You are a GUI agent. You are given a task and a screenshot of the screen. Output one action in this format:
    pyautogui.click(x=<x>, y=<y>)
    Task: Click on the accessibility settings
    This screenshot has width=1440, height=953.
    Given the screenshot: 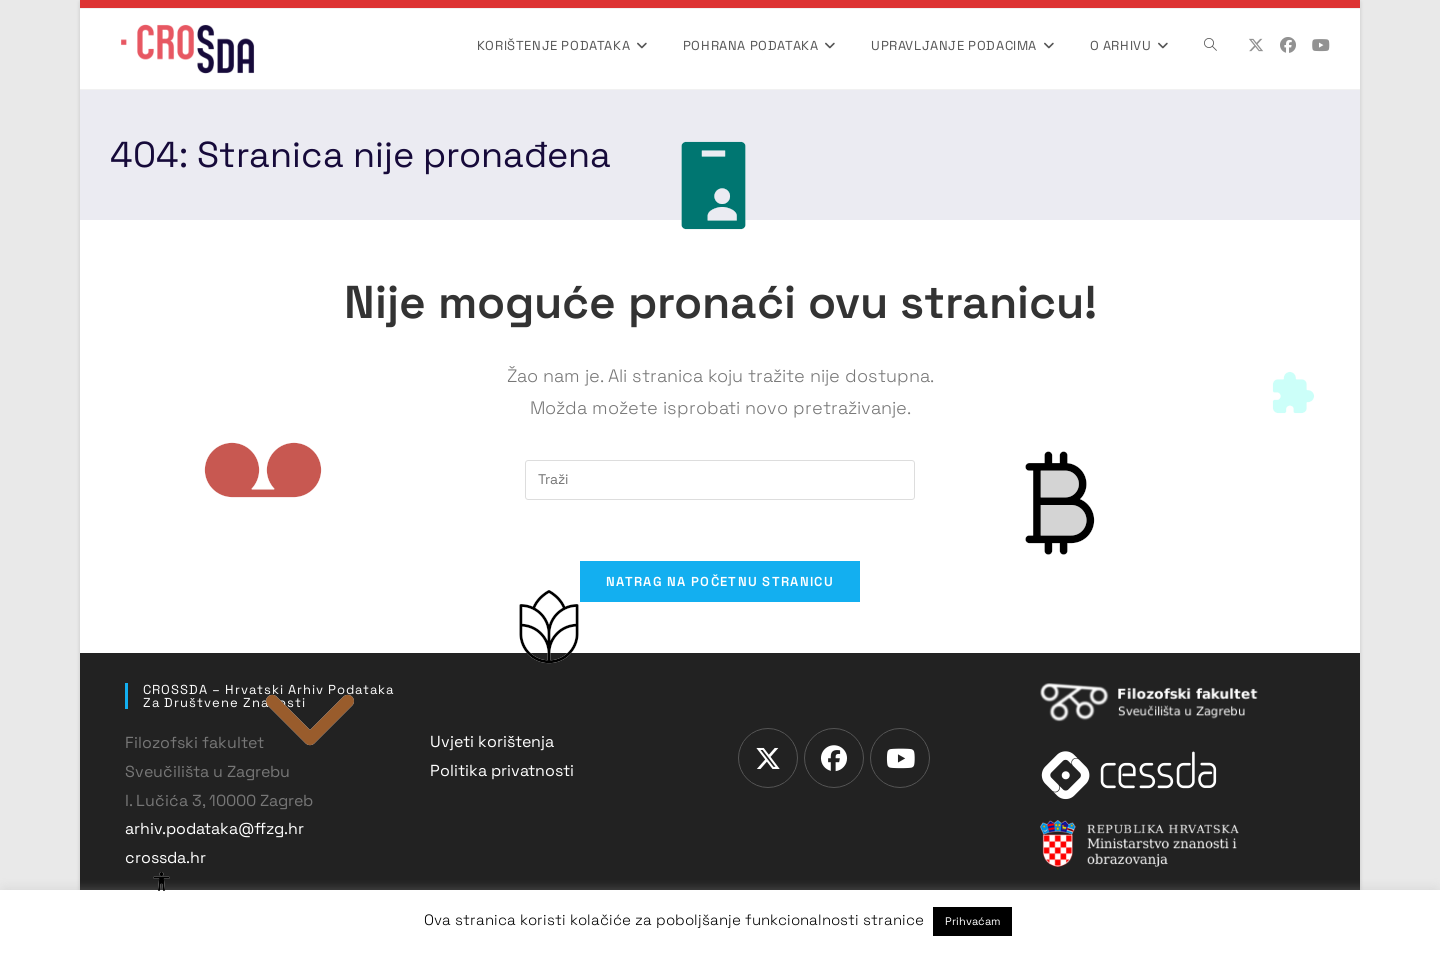 What is the action you would take?
    pyautogui.click(x=161, y=881)
    